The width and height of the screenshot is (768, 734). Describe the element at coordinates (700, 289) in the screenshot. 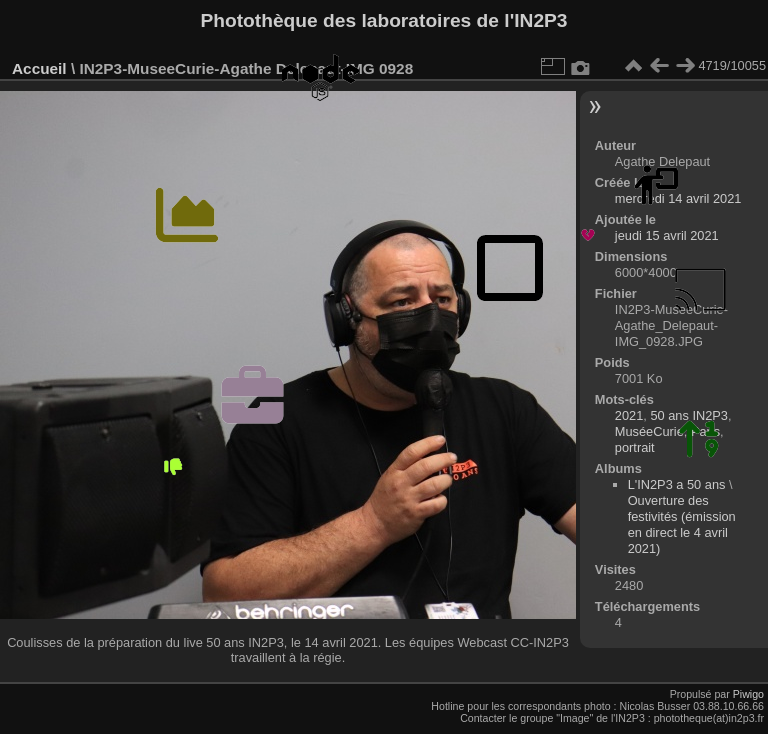

I see `cast your screen to another device` at that location.